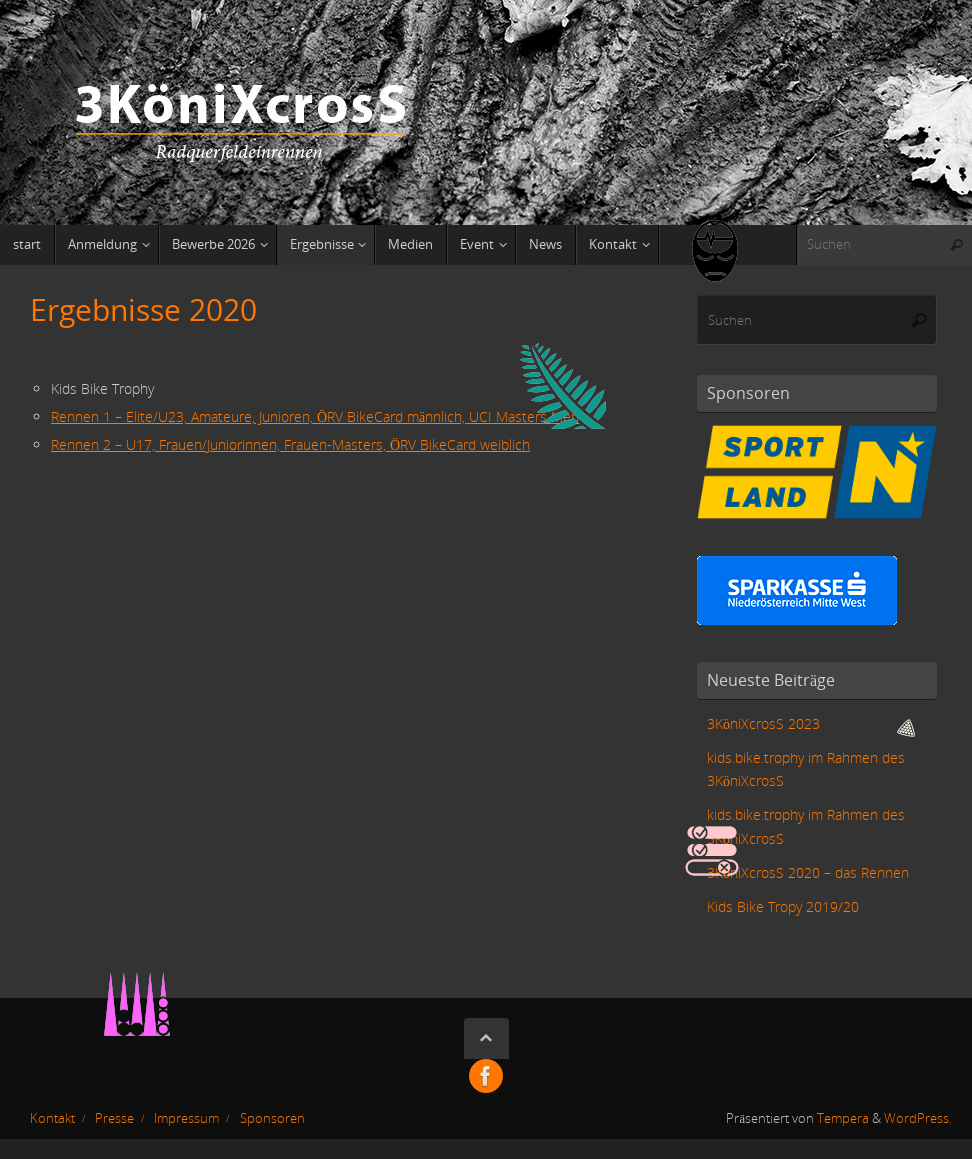 This screenshot has width=972, height=1159. I want to click on indicates plant or nature category, so click(562, 385).